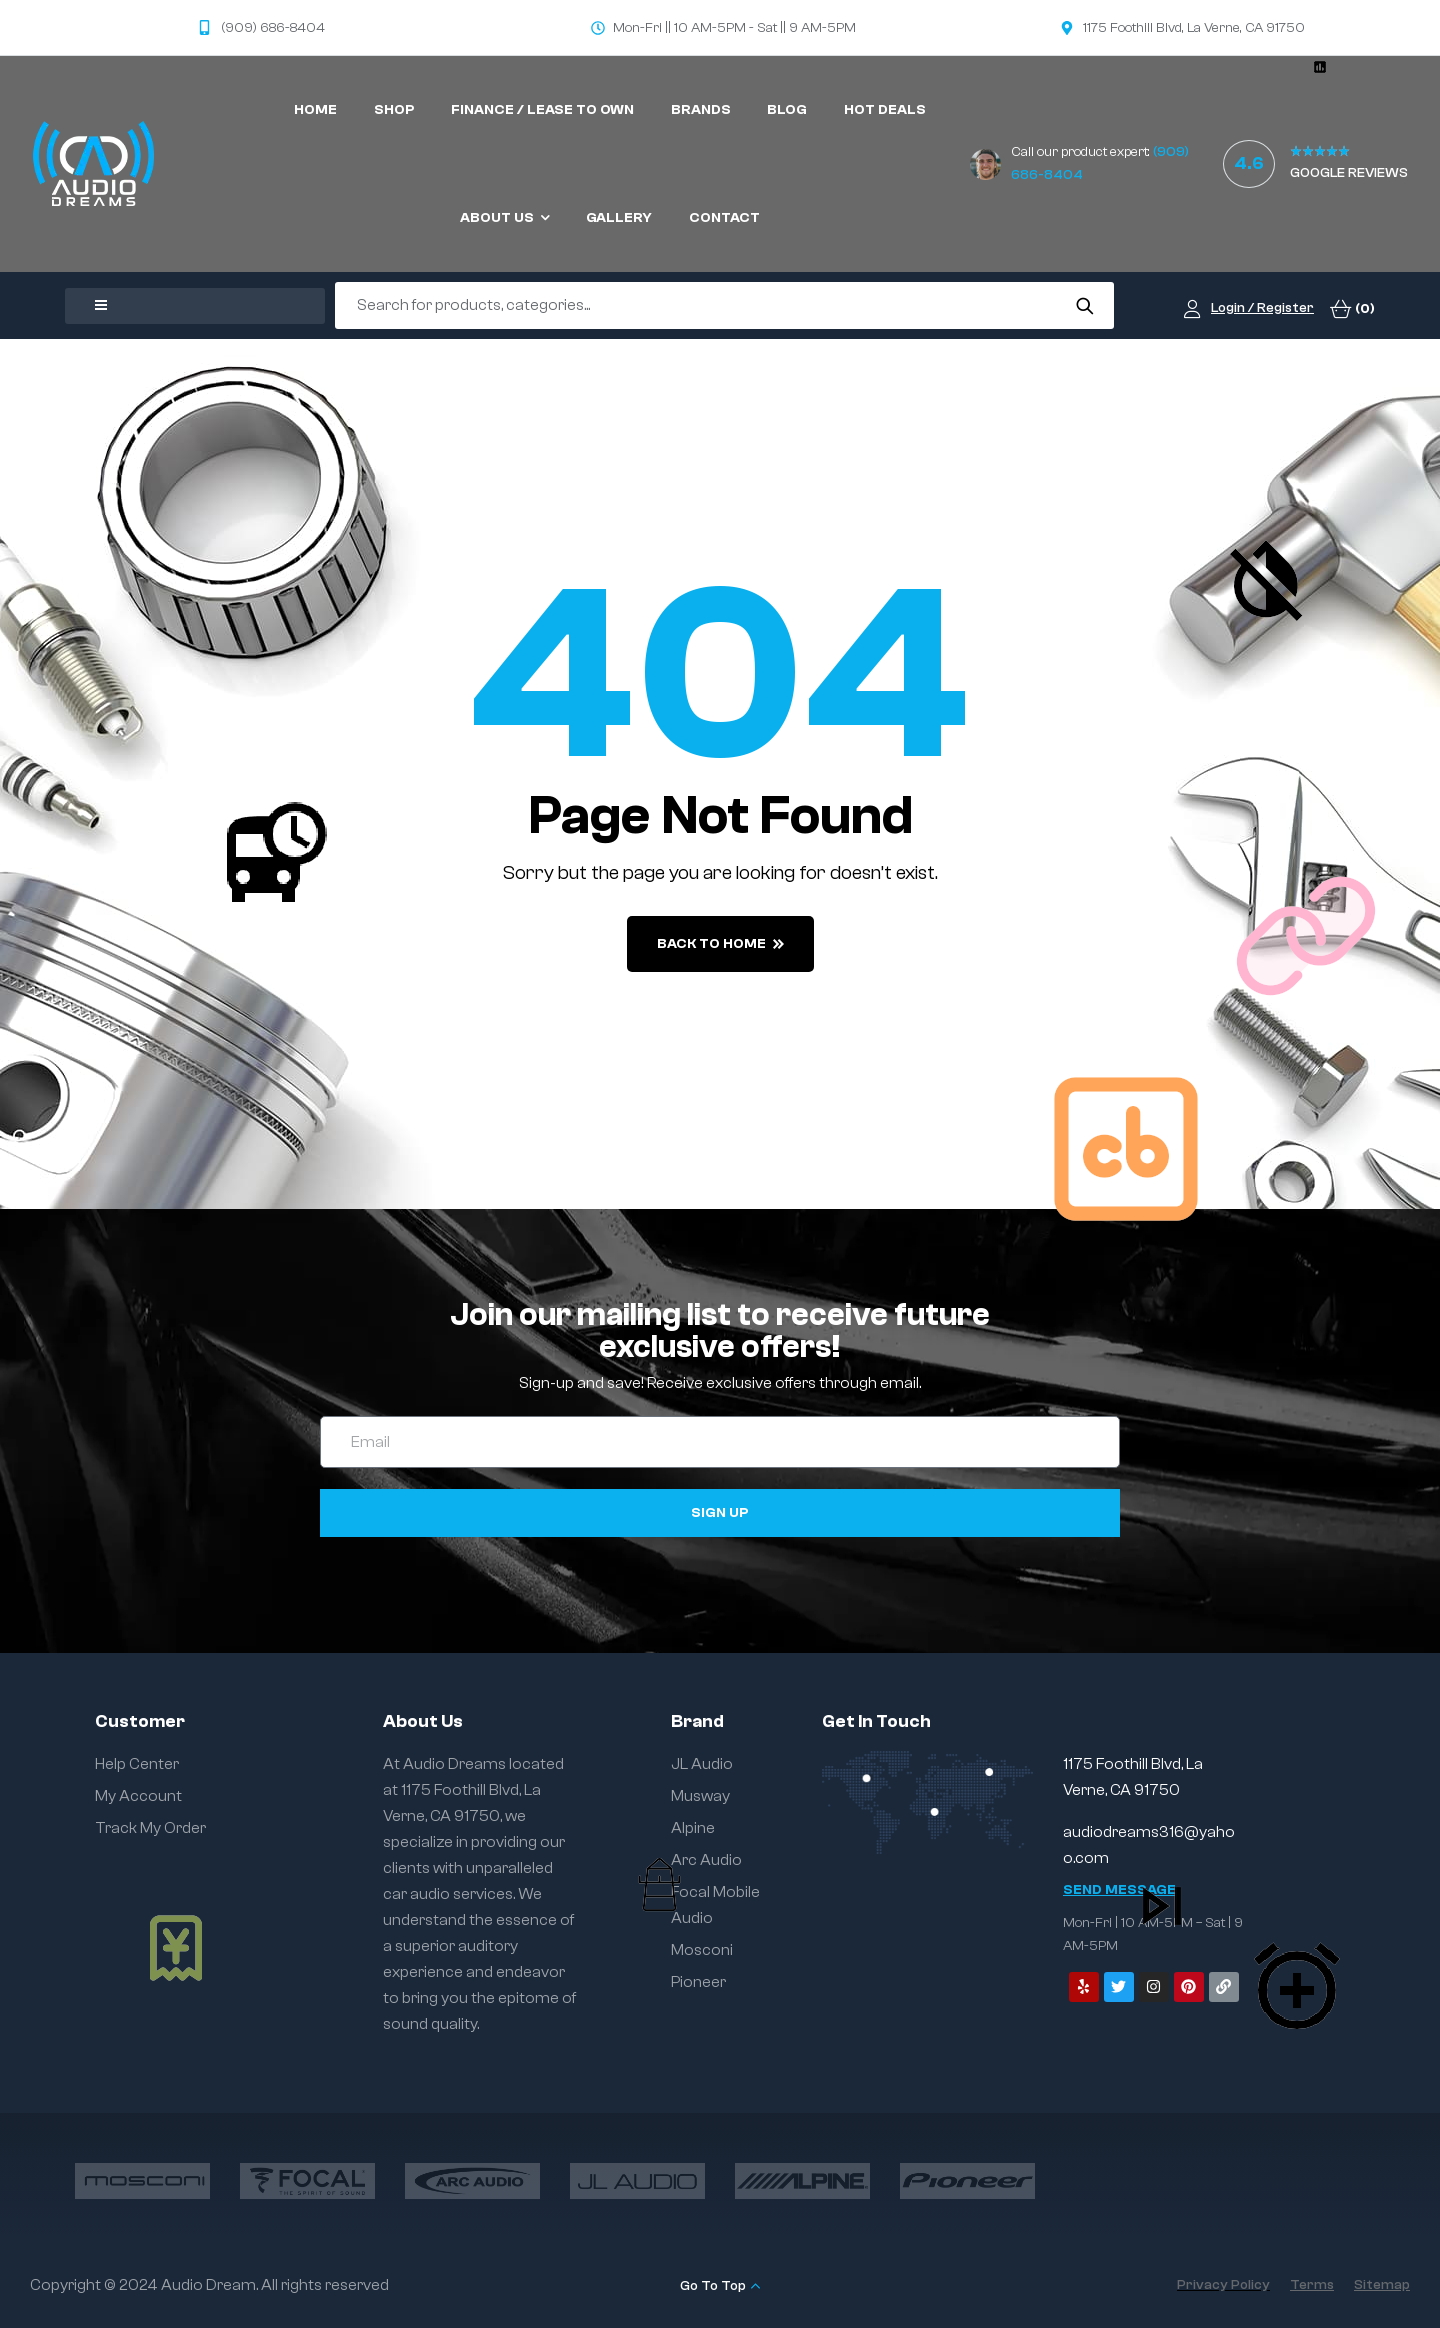 The height and width of the screenshot is (2328, 1440). I want to click on add a new alarm, so click(1297, 1986).